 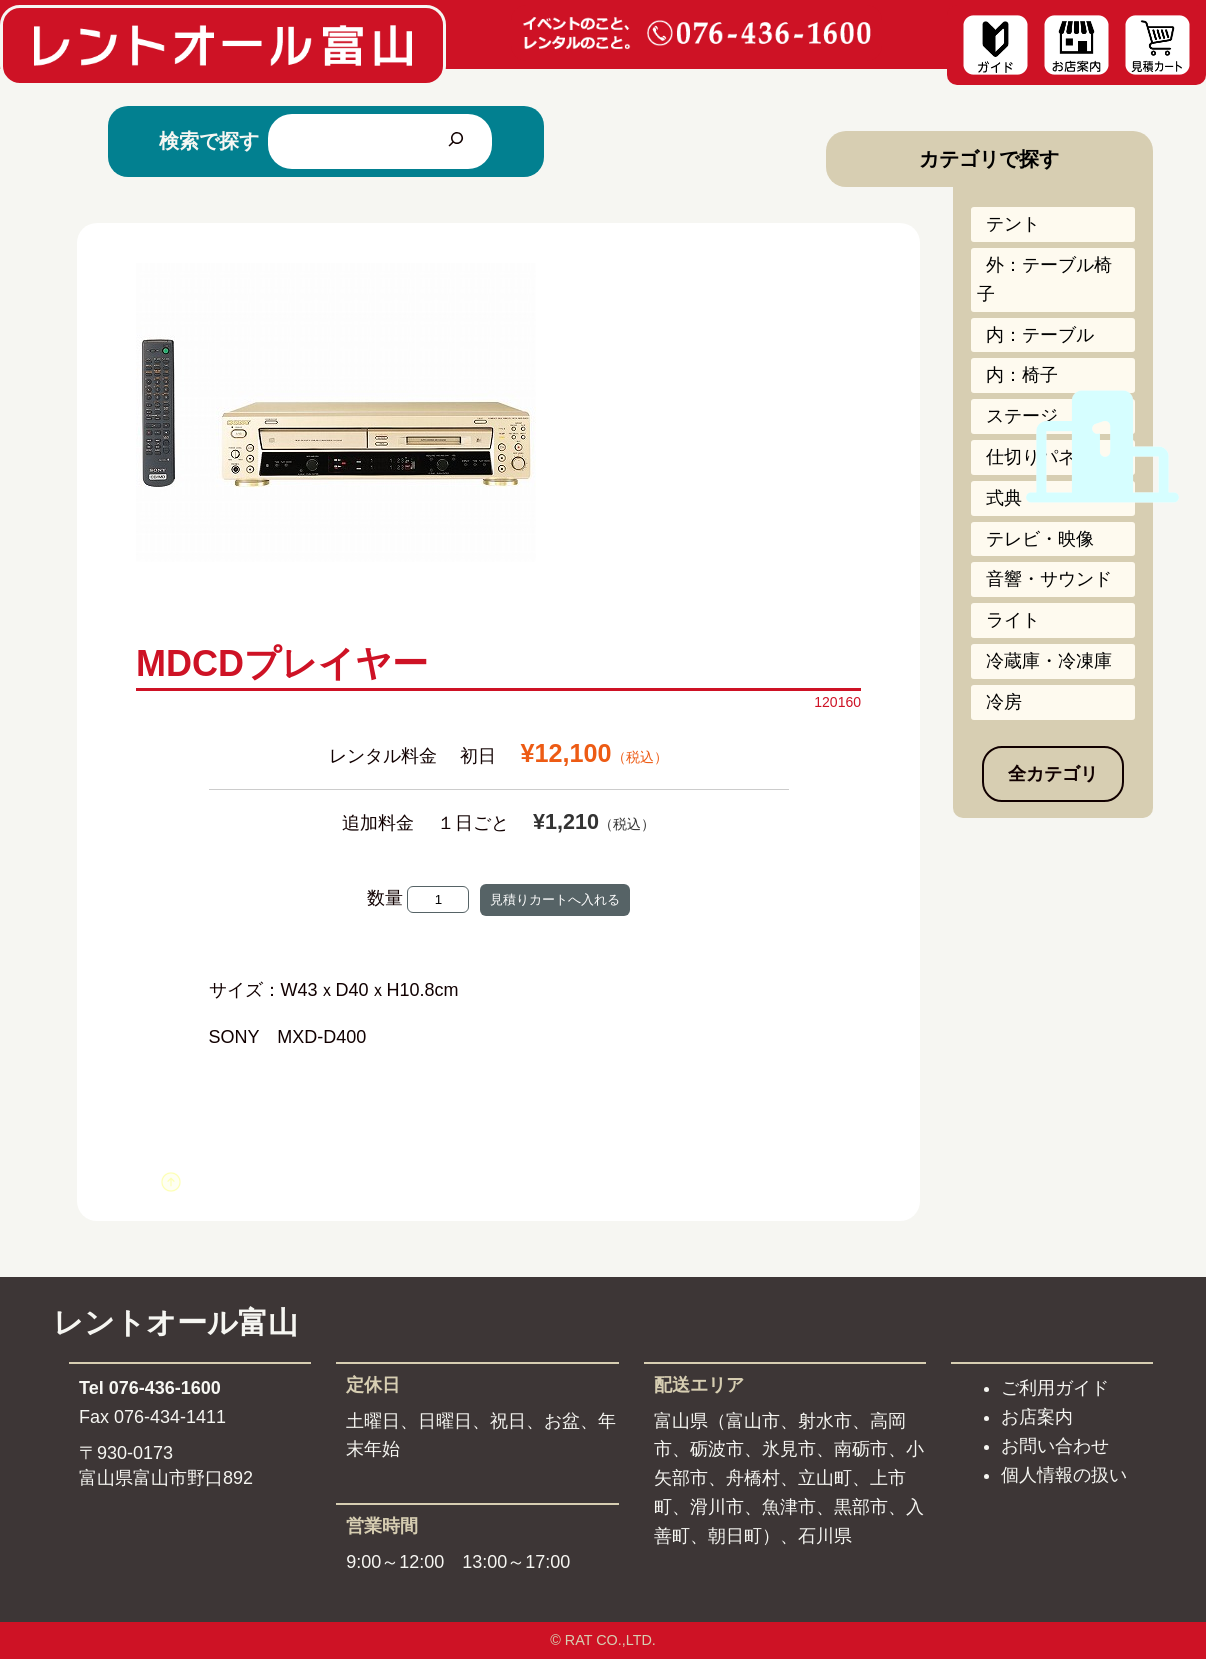 What do you see at coordinates (1102, 446) in the screenshot?
I see `view leaderboard or rankings` at bounding box center [1102, 446].